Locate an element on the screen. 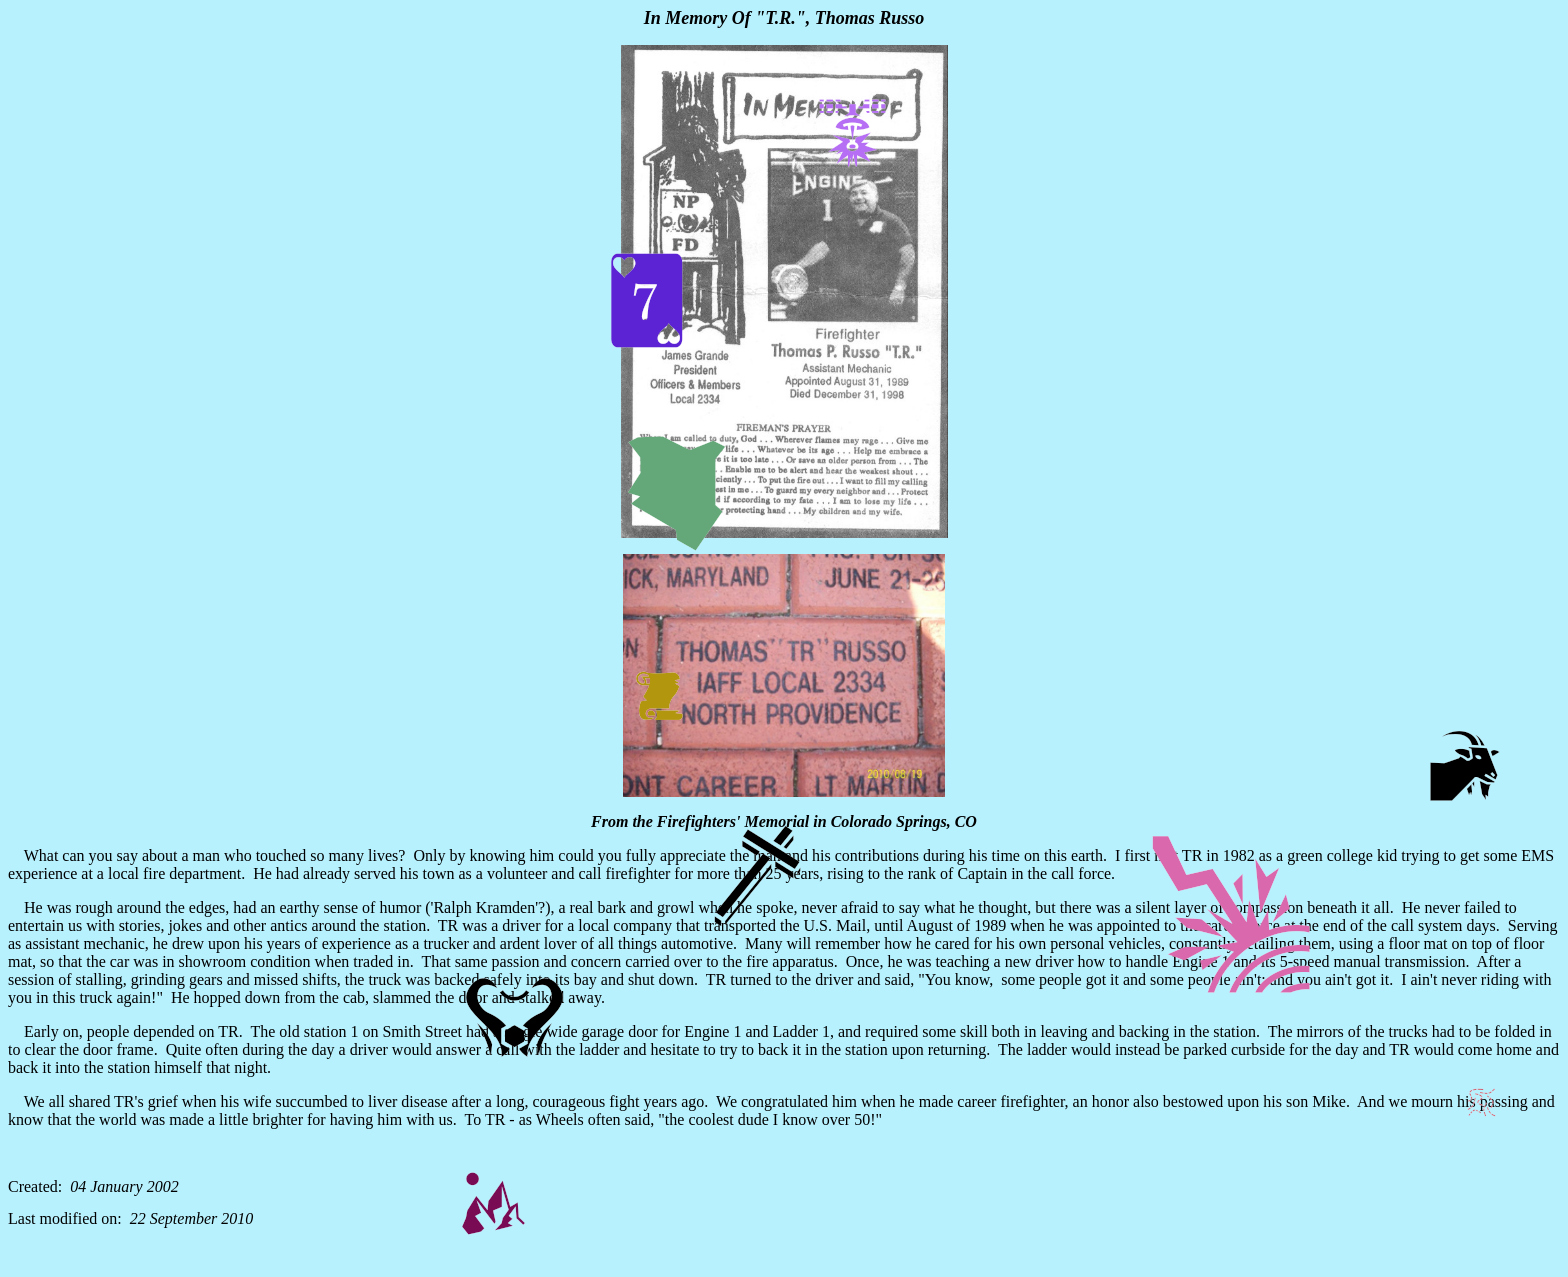 This screenshot has height=1277, width=1568. select Kenya as your country or region is located at coordinates (676, 493).